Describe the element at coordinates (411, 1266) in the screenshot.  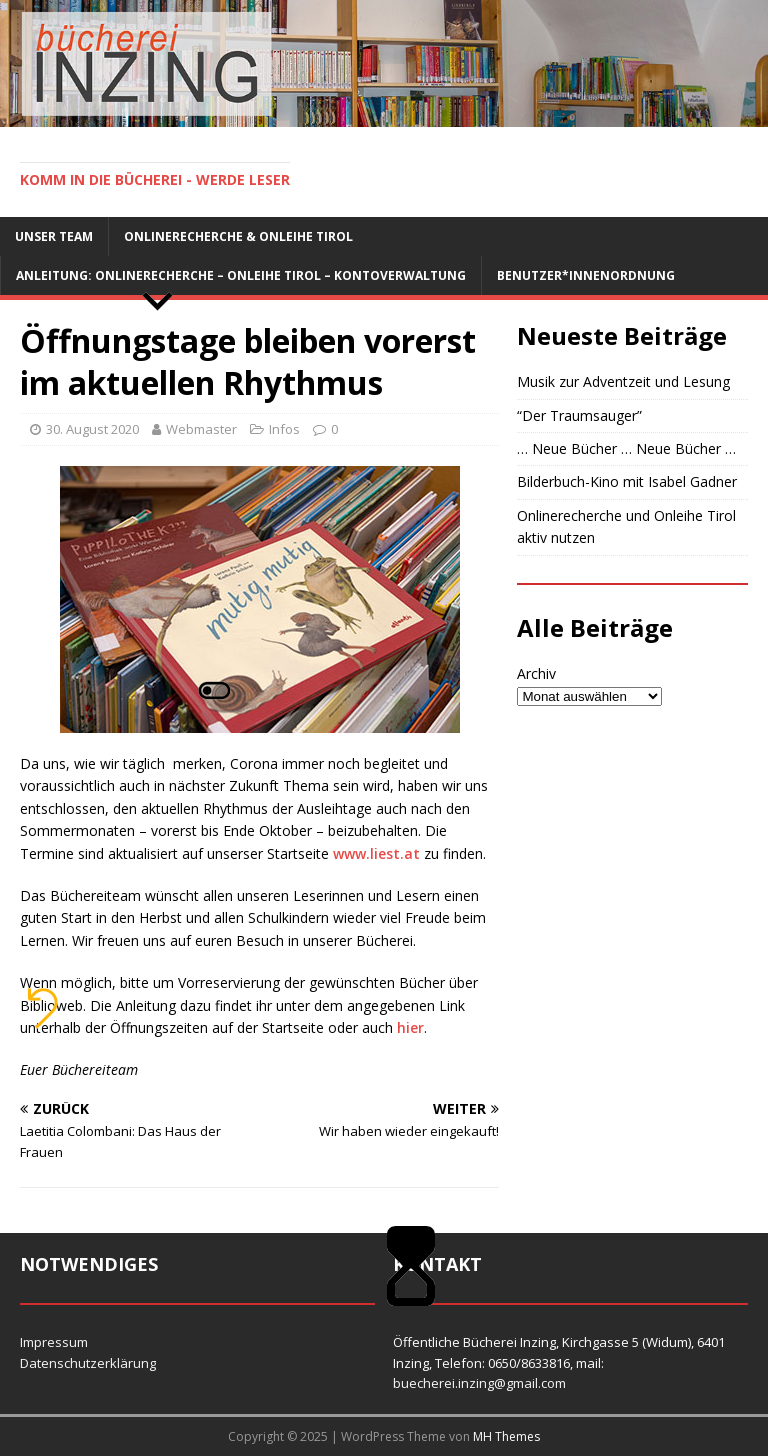
I see `indicates loading or processing in progress` at that location.